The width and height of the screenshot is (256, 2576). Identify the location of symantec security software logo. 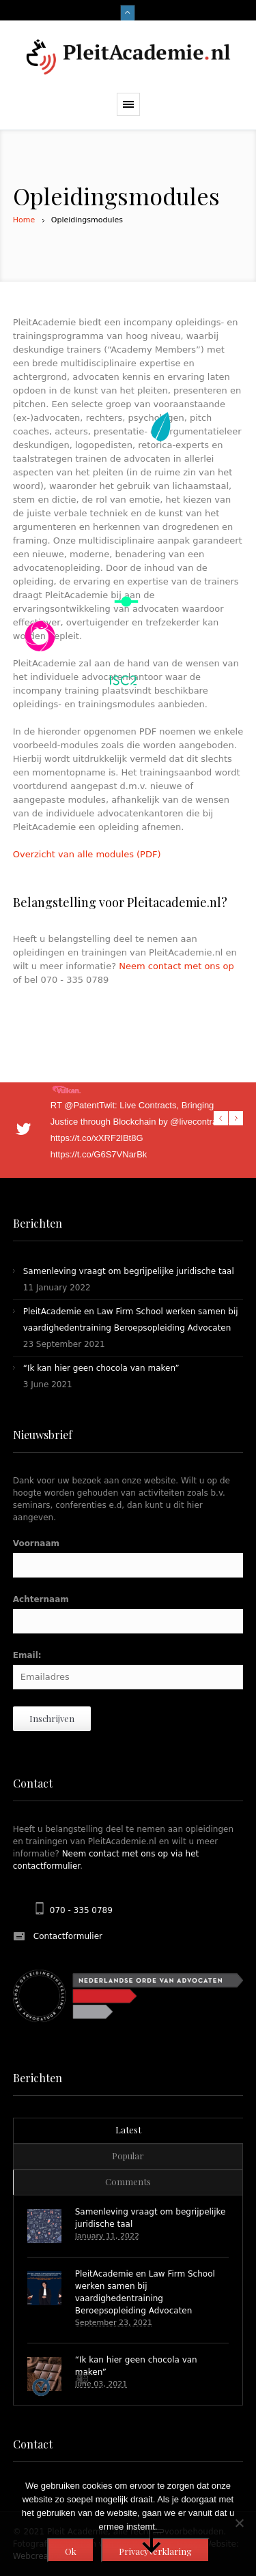
(42, 2386).